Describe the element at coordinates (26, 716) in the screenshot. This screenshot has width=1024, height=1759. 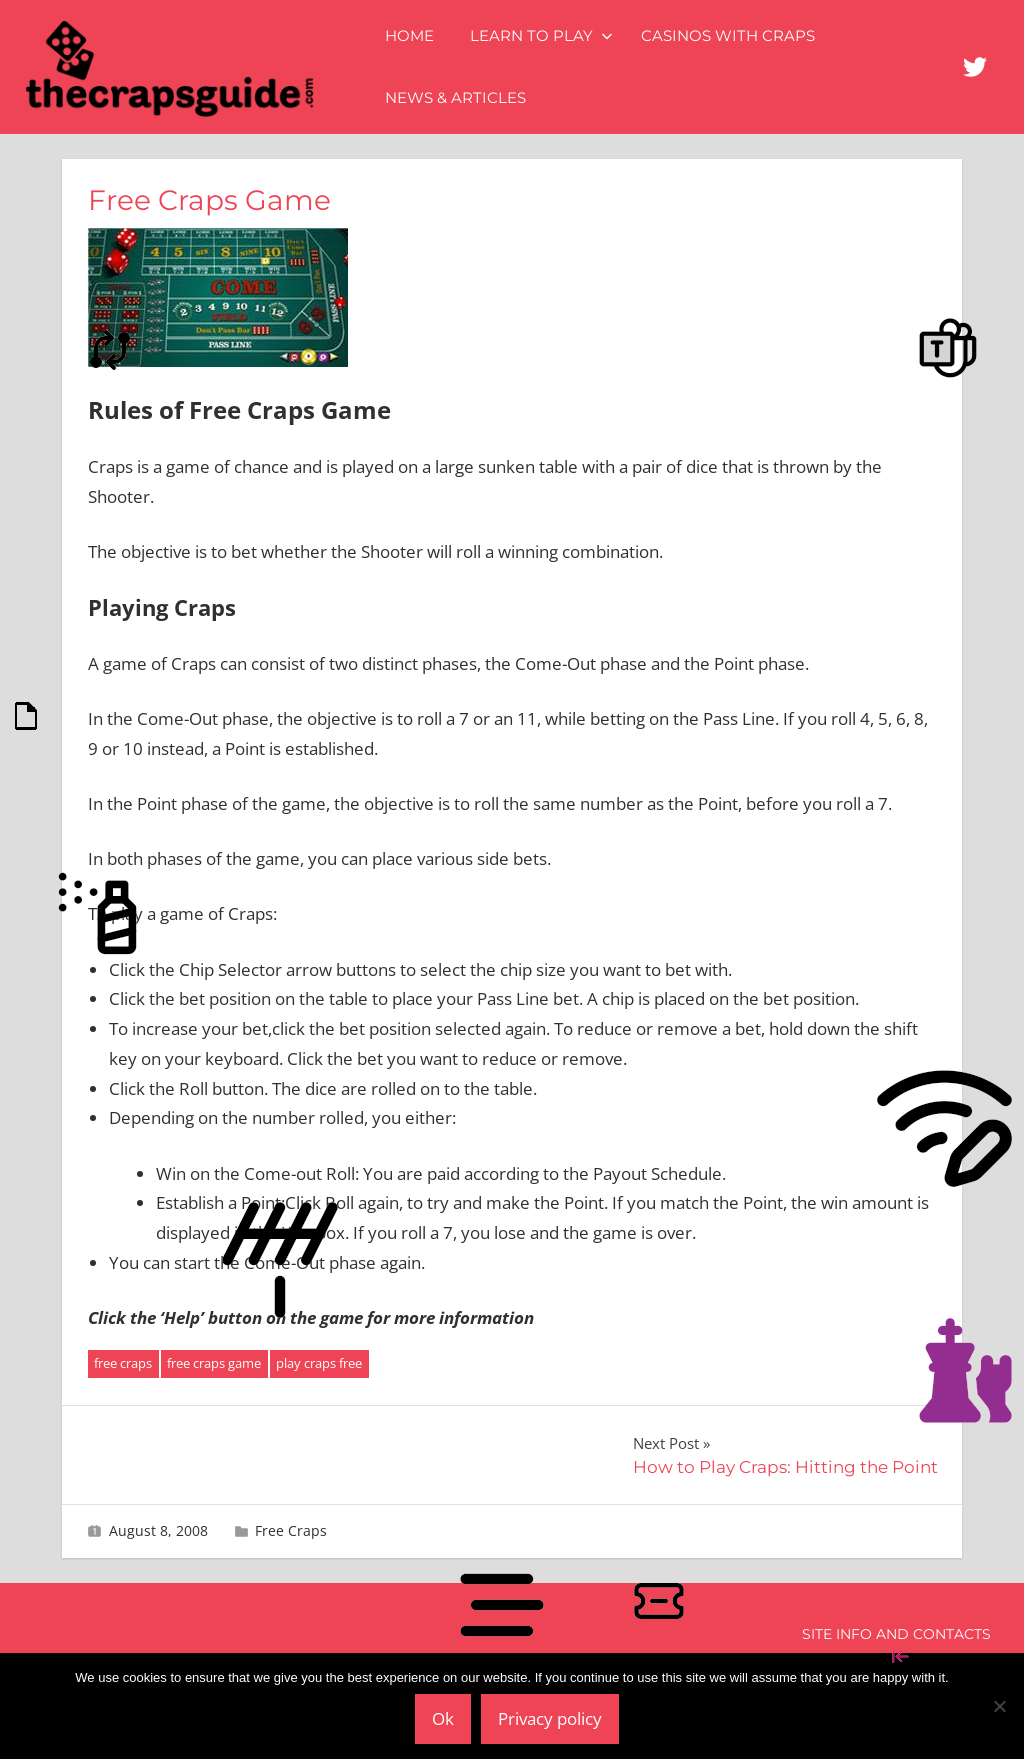
I see `insert or attach a file` at that location.